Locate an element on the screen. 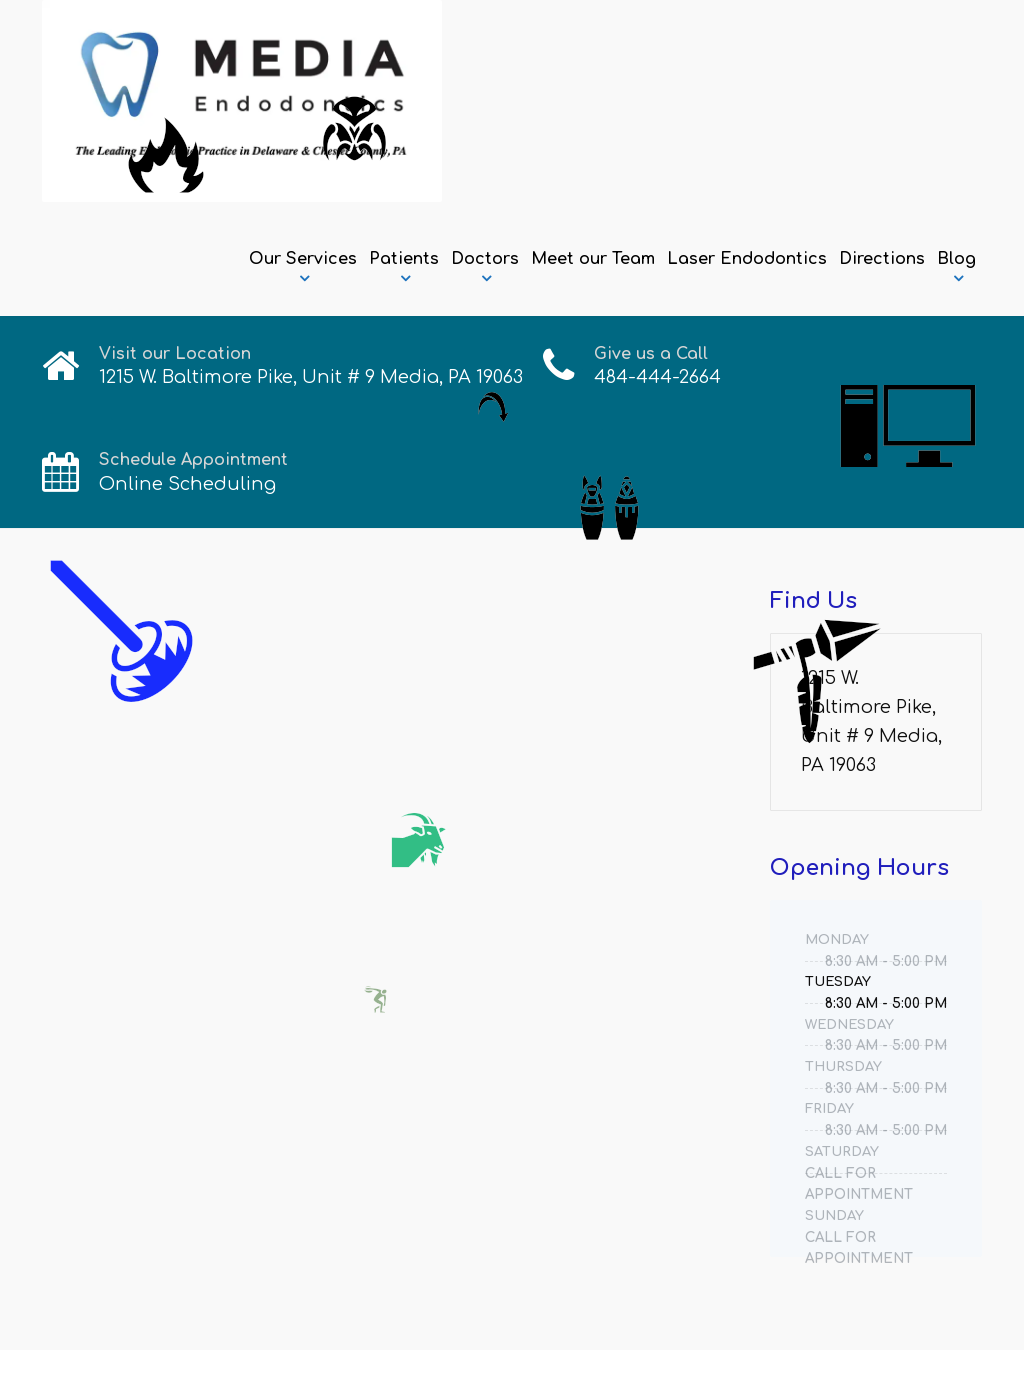 The width and height of the screenshot is (1024, 1400). represents Capricorn zodiac sign is located at coordinates (420, 839).